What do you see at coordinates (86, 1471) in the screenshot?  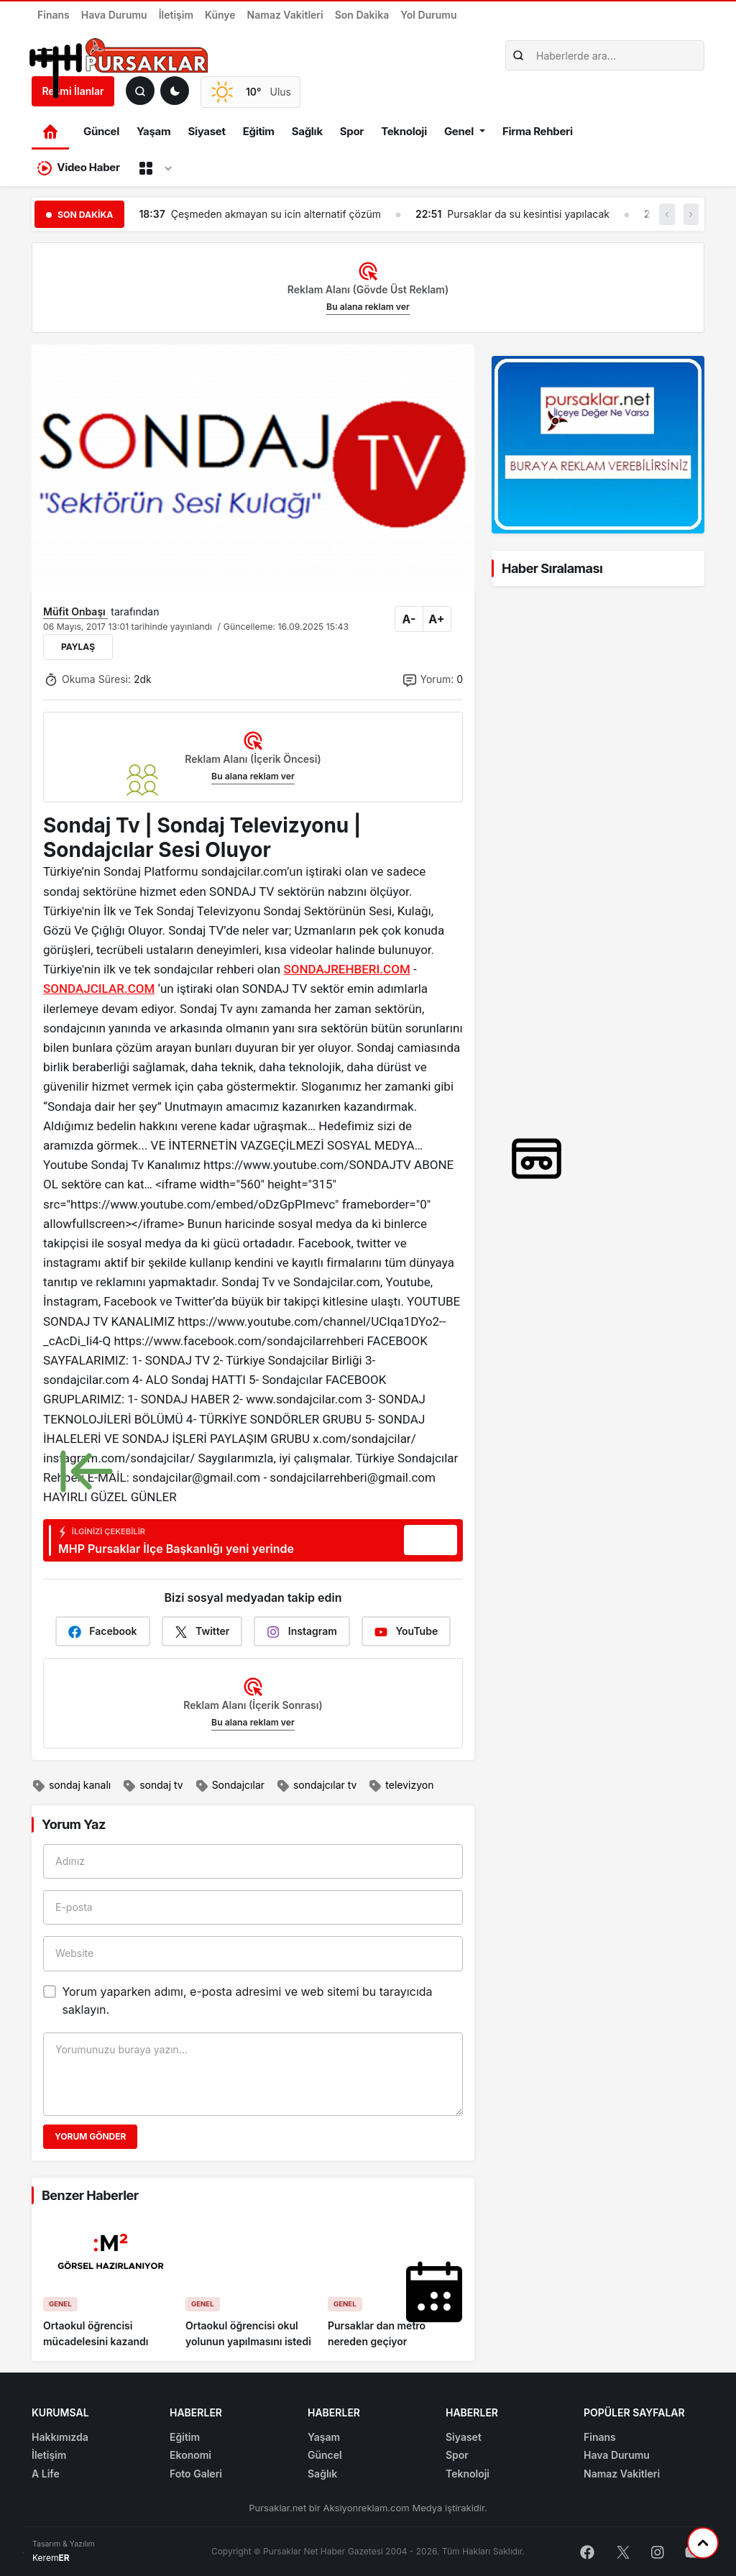 I see `navigate to the beginning of content` at bounding box center [86, 1471].